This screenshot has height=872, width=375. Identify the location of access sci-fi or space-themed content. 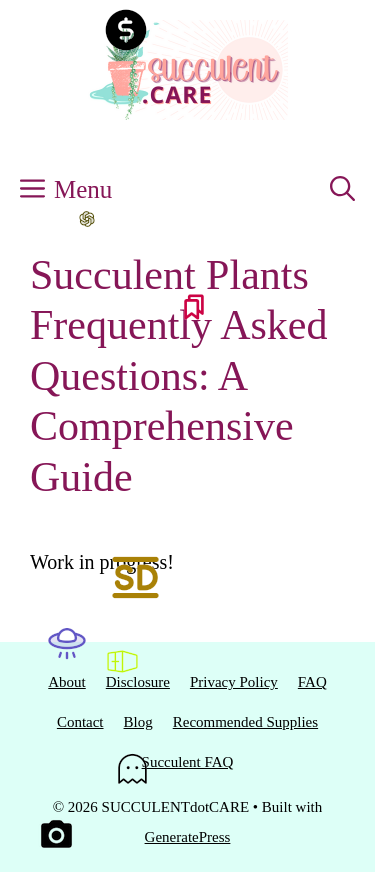
(67, 643).